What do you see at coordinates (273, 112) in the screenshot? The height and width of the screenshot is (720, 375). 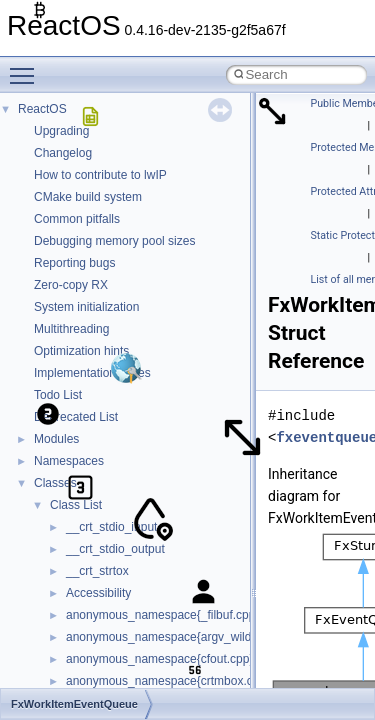 I see `navigate to the next item diagonally` at bounding box center [273, 112].